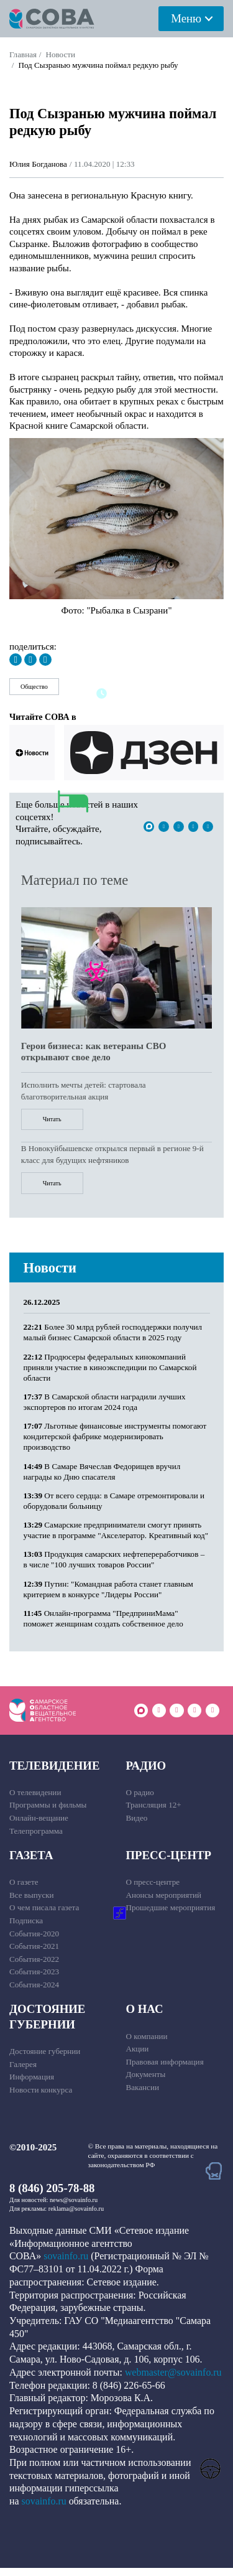  Describe the element at coordinates (96, 971) in the screenshot. I see `indicates hazardous or dangerous content` at that location.